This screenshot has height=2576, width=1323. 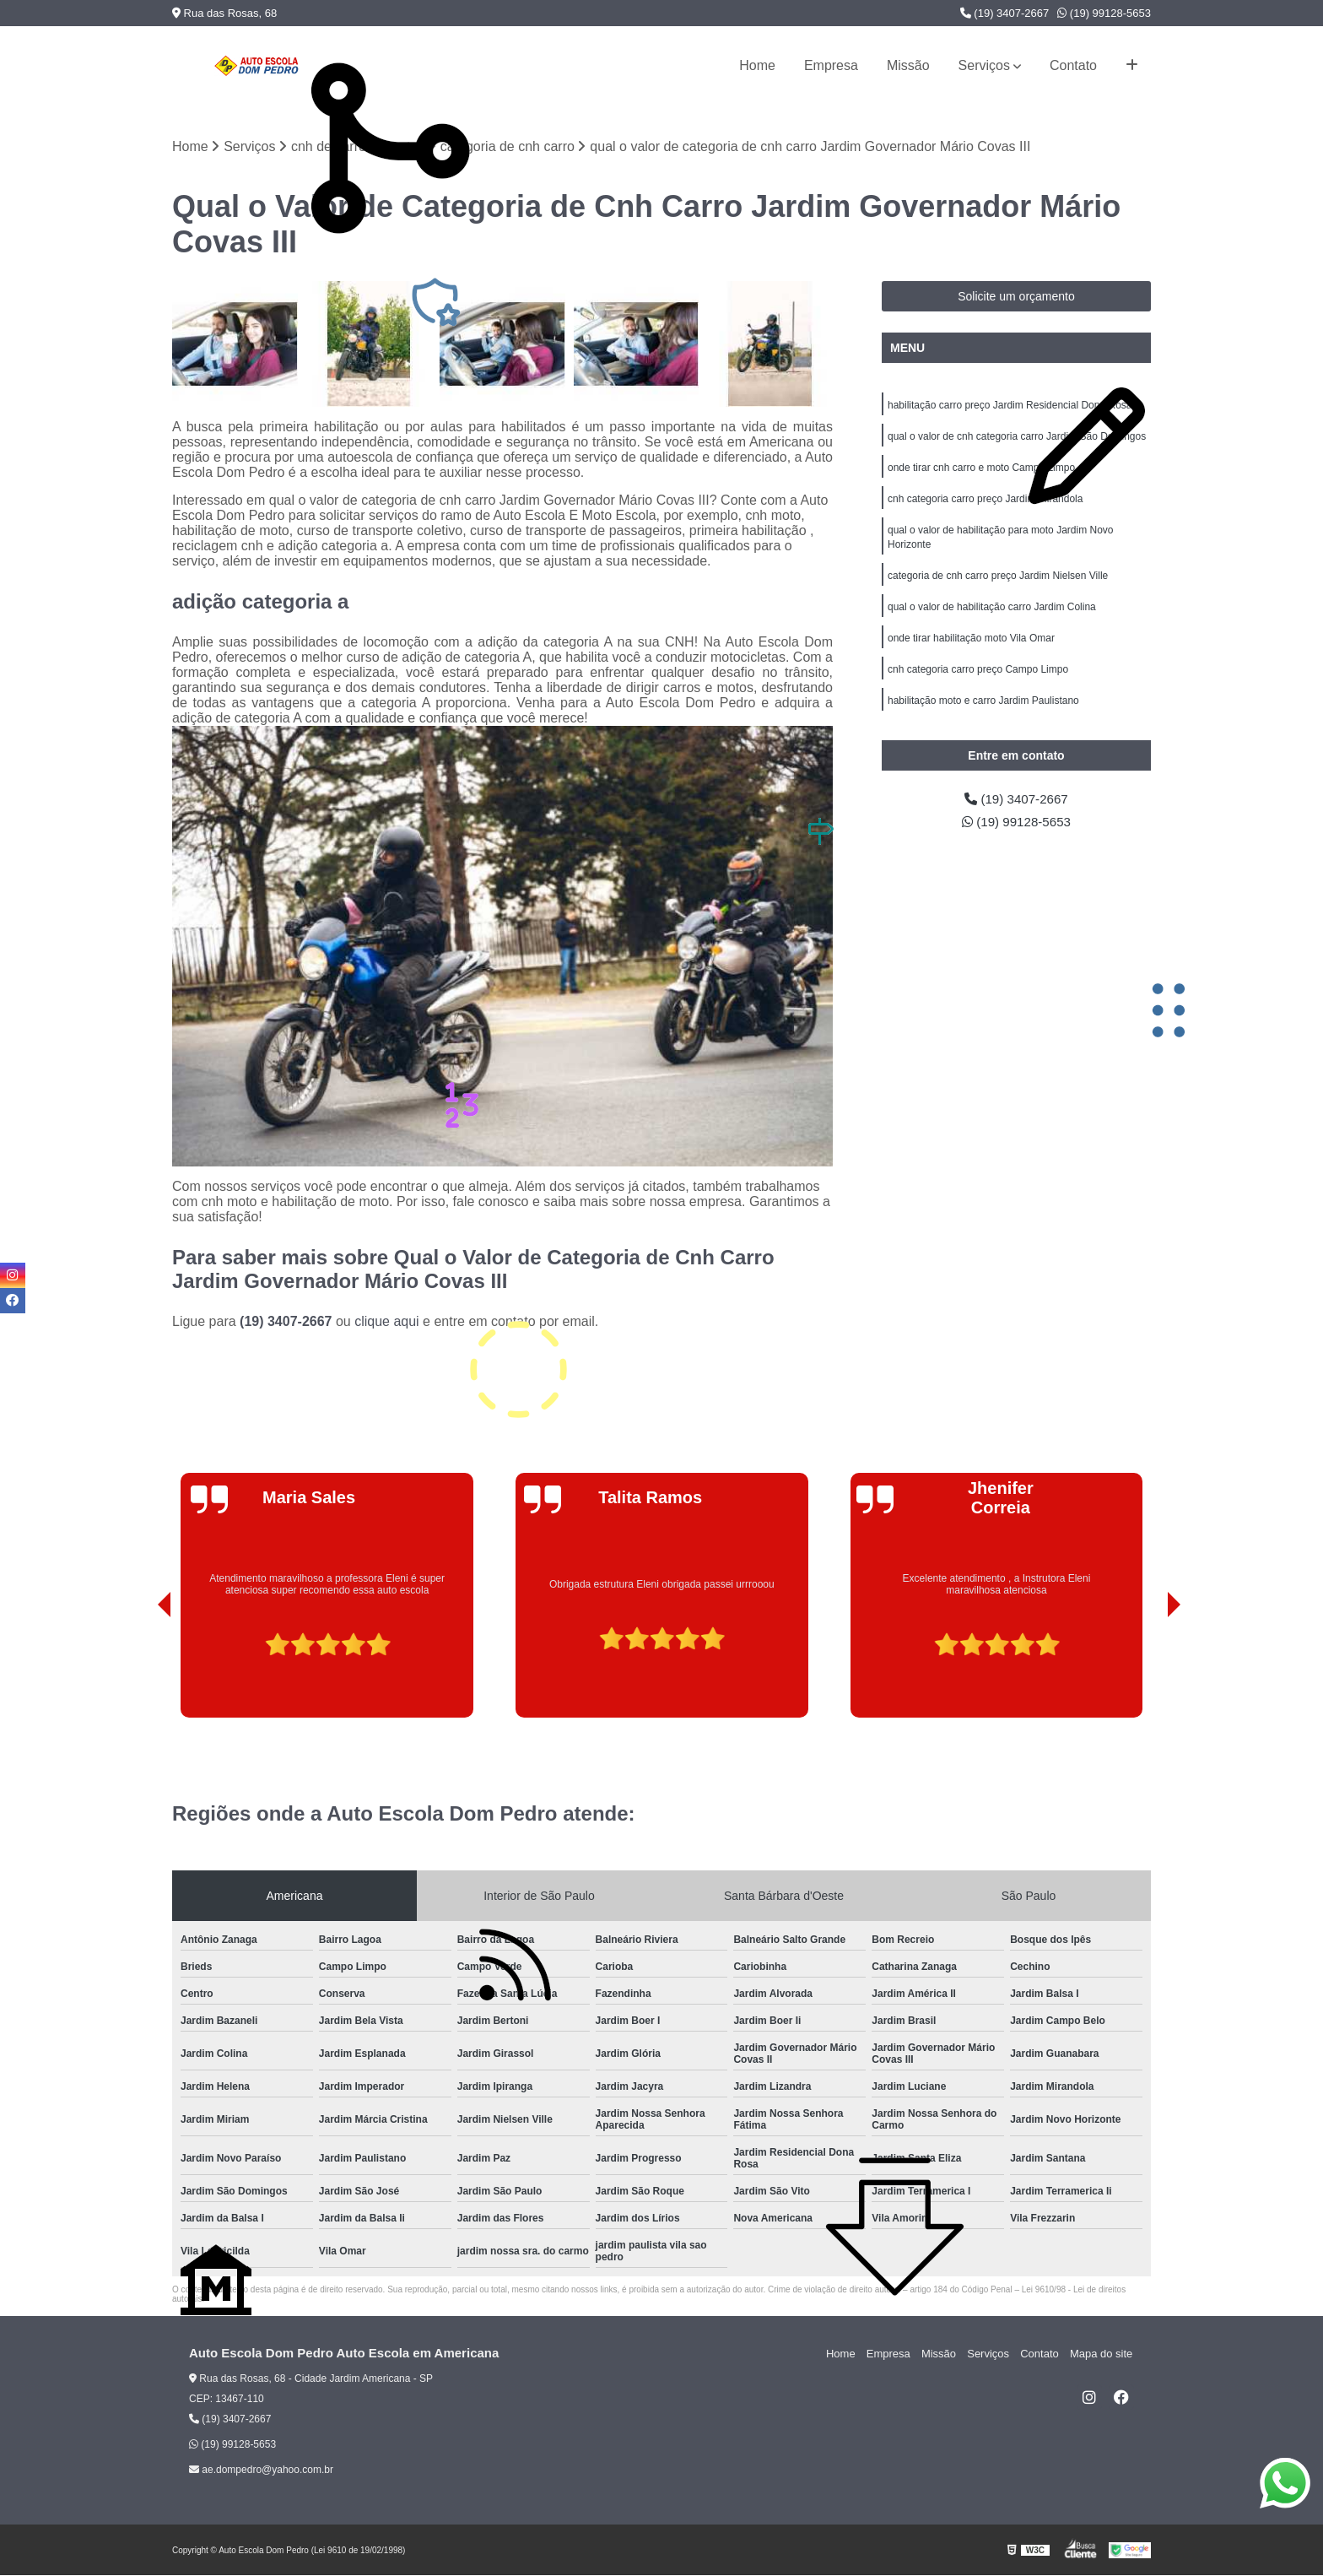 What do you see at coordinates (518, 1369) in the screenshot?
I see `create a new draft issue` at bounding box center [518, 1369].